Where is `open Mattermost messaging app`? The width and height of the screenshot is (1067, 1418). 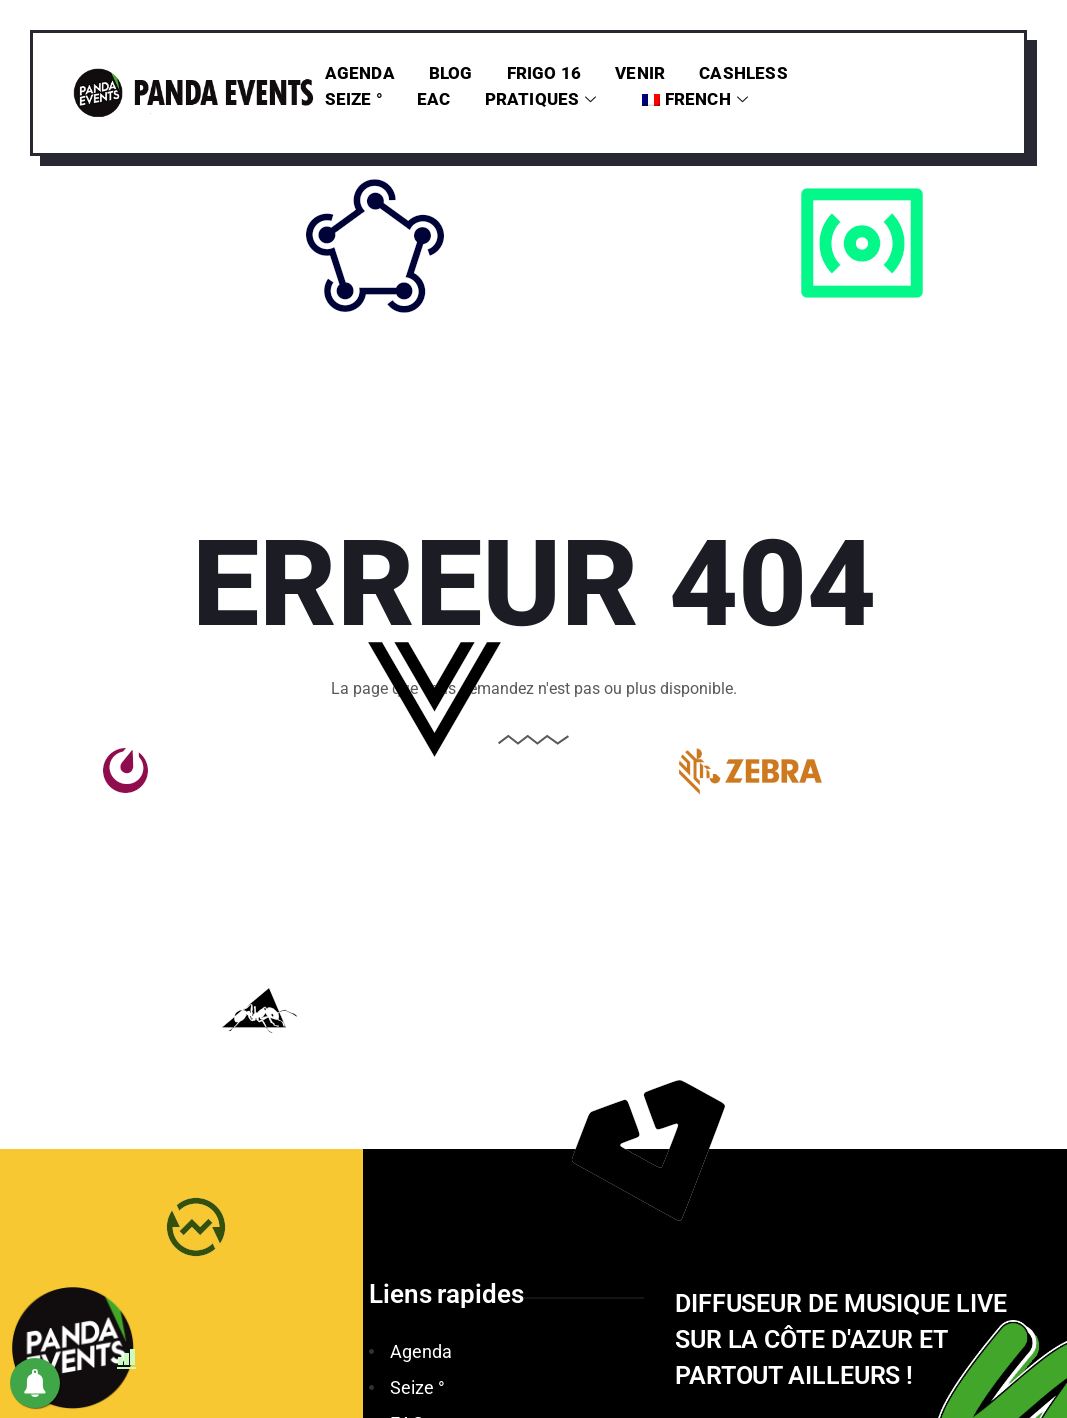
open Mattermost messaging app is located at coordinates (125, 770).